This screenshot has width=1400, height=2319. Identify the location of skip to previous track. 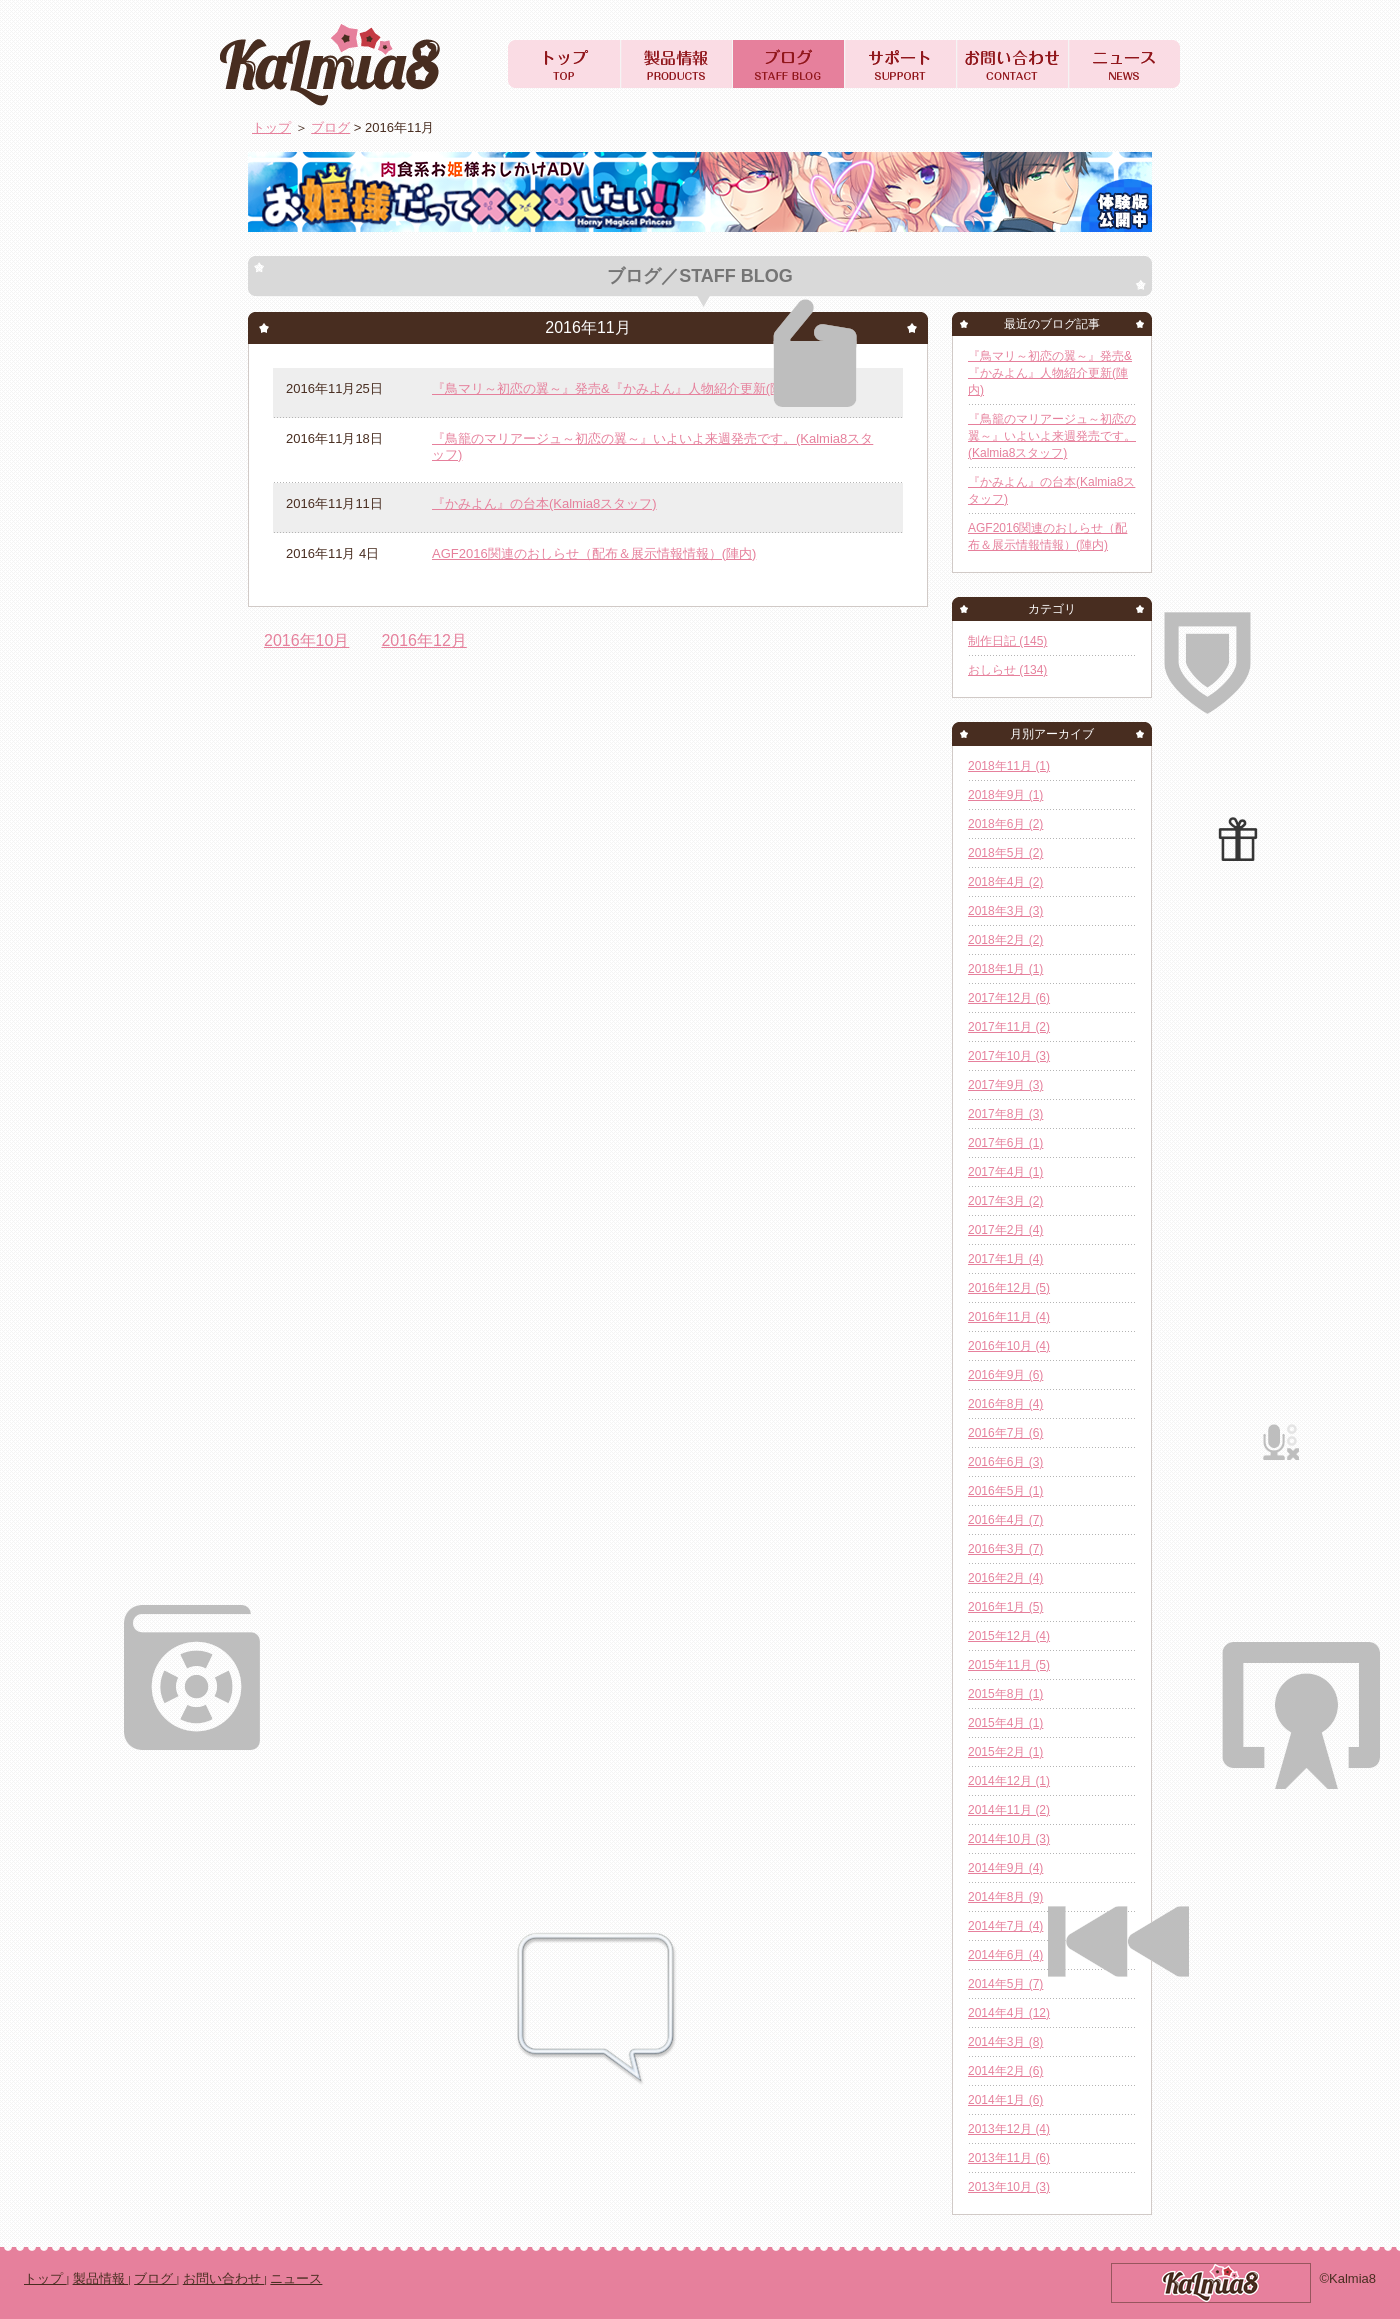
(1118, 1941).